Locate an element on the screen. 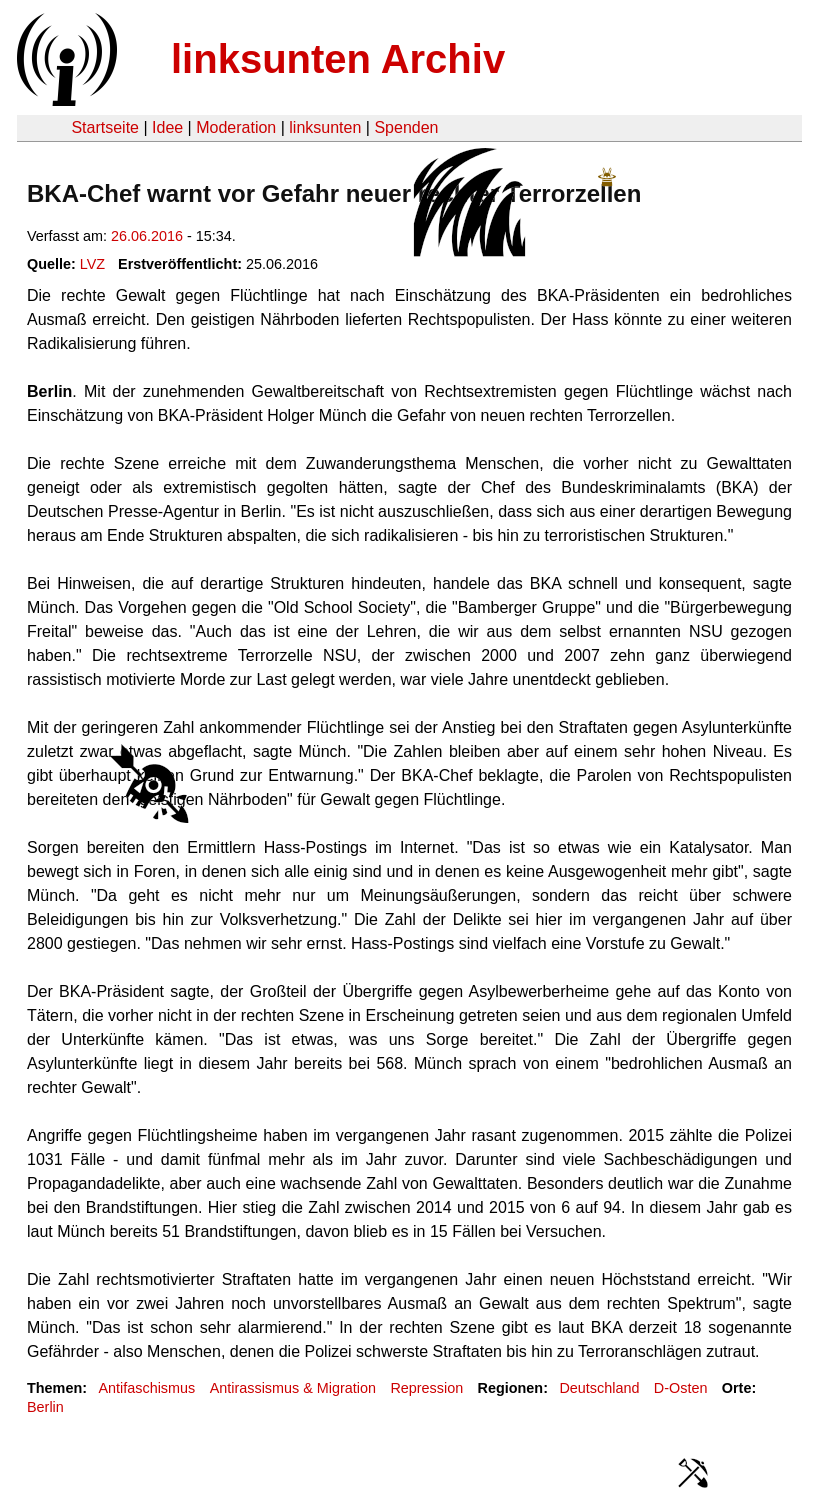 The height and width of the screenshot is (1489, 819). access magic or special effects features is located at coordinates (607, 177).